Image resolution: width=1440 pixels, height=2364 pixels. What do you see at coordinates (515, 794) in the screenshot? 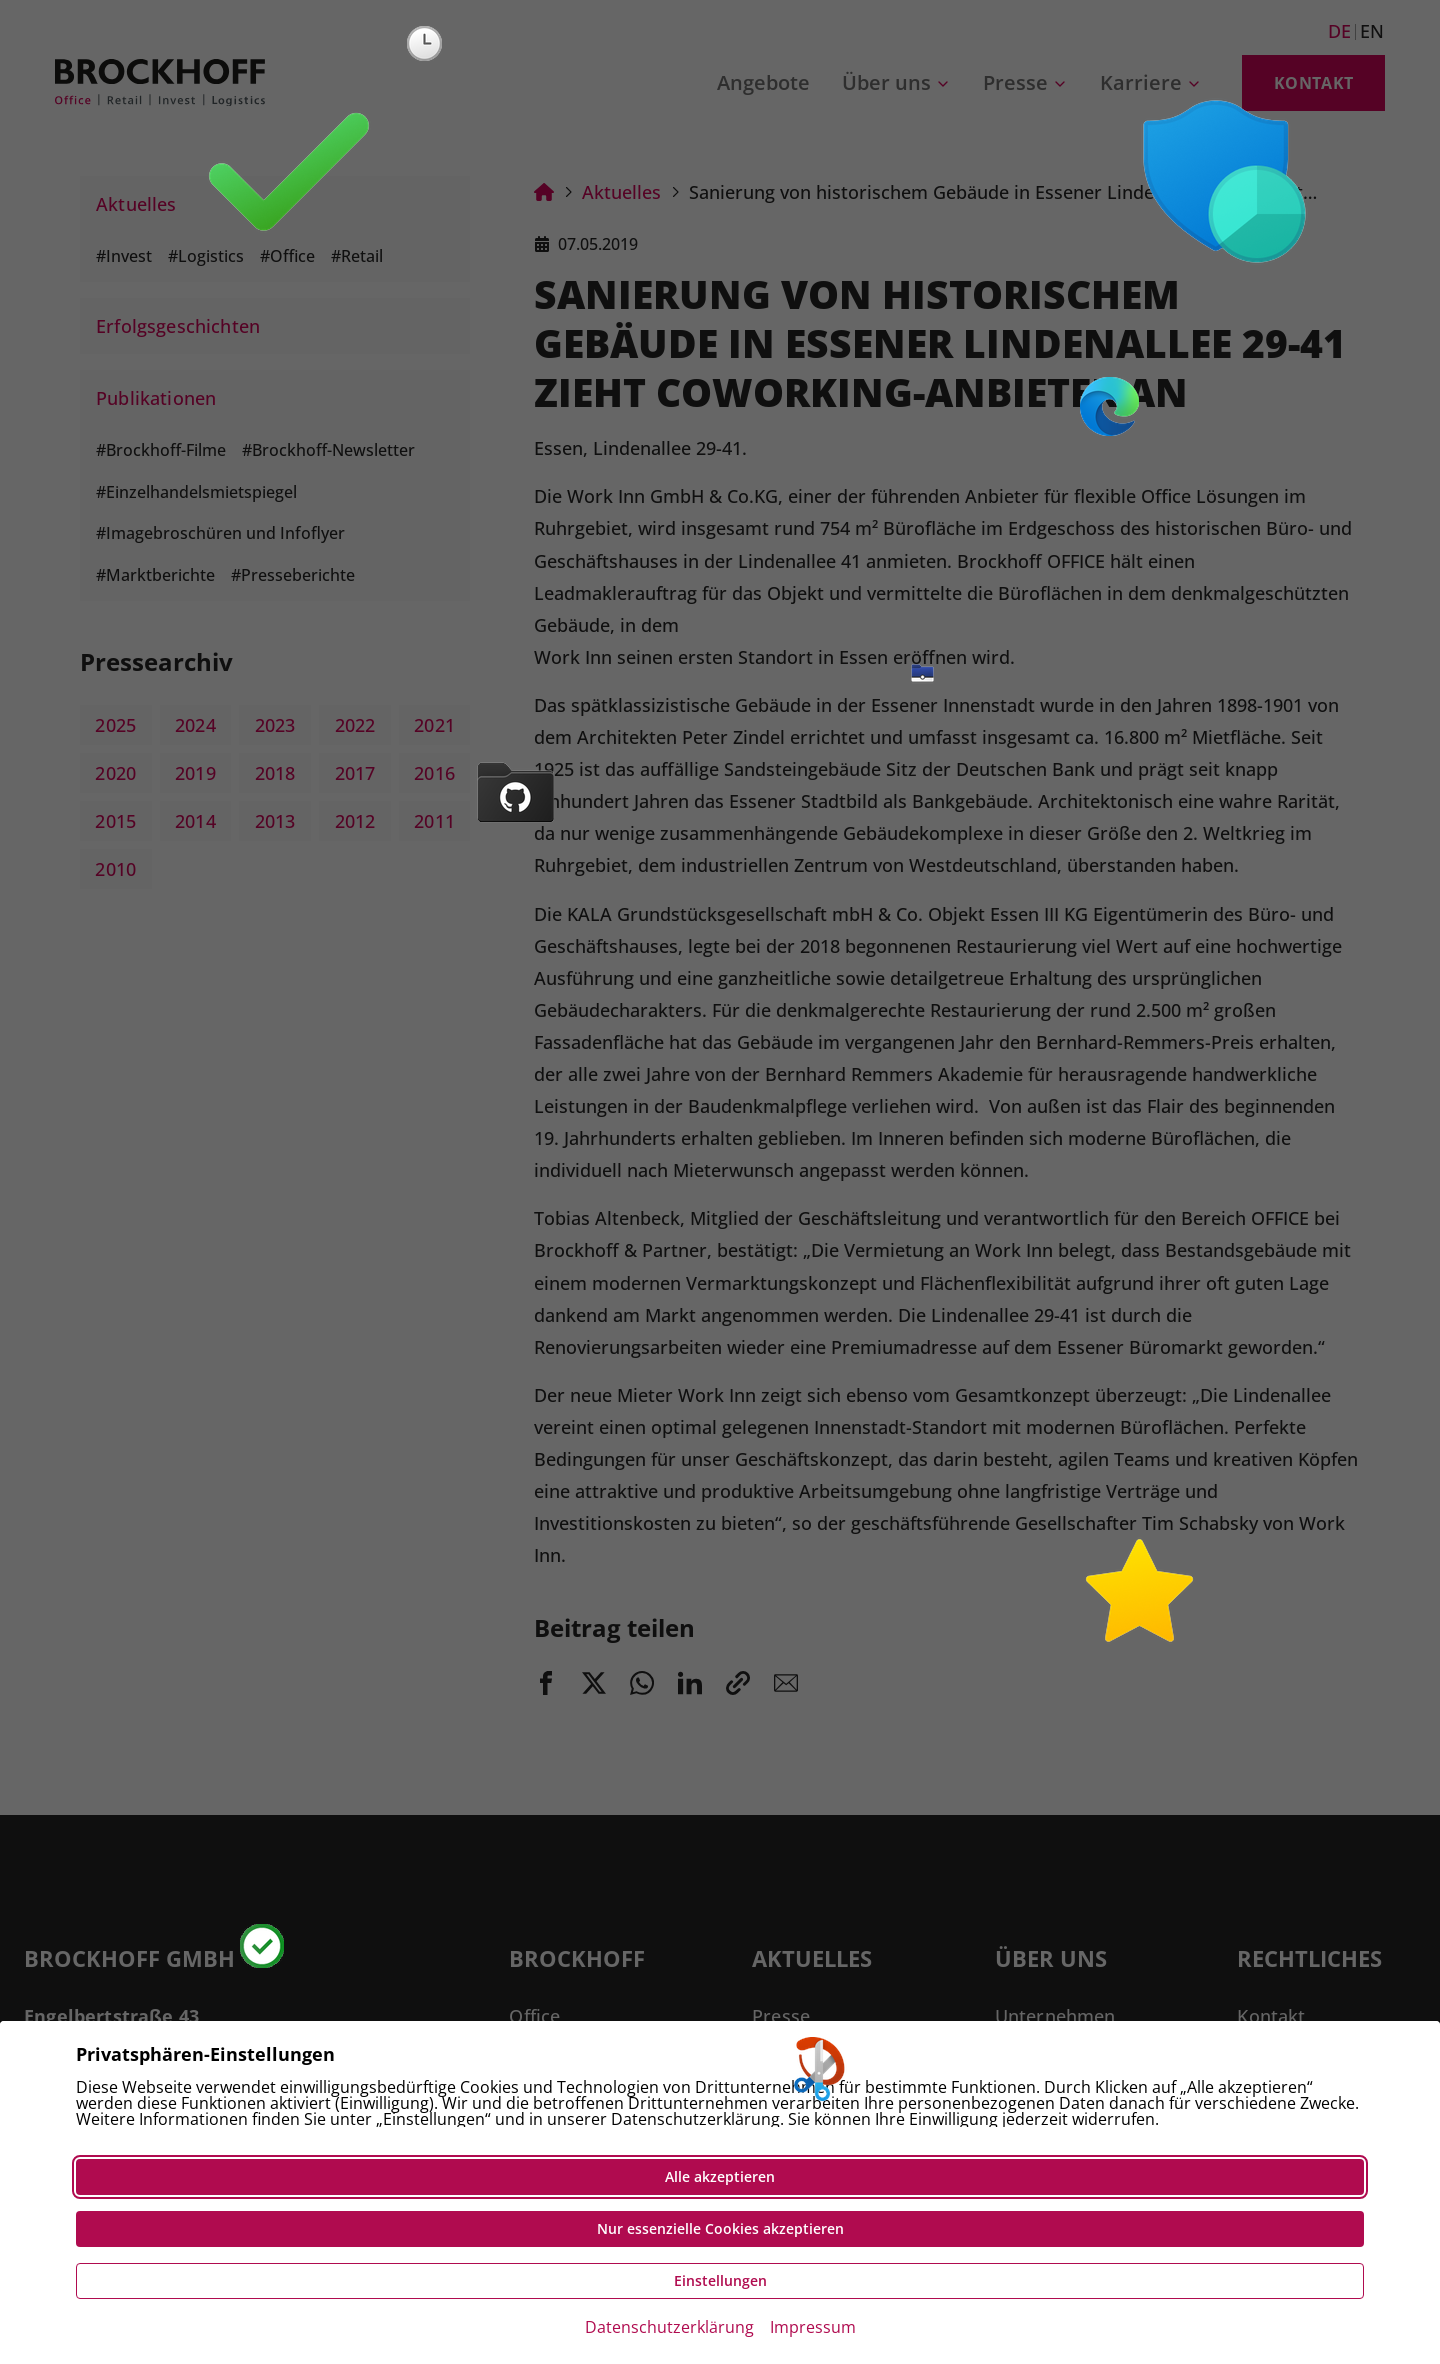
I see `open folder containing github repositories` at bounding box center [515, 794].